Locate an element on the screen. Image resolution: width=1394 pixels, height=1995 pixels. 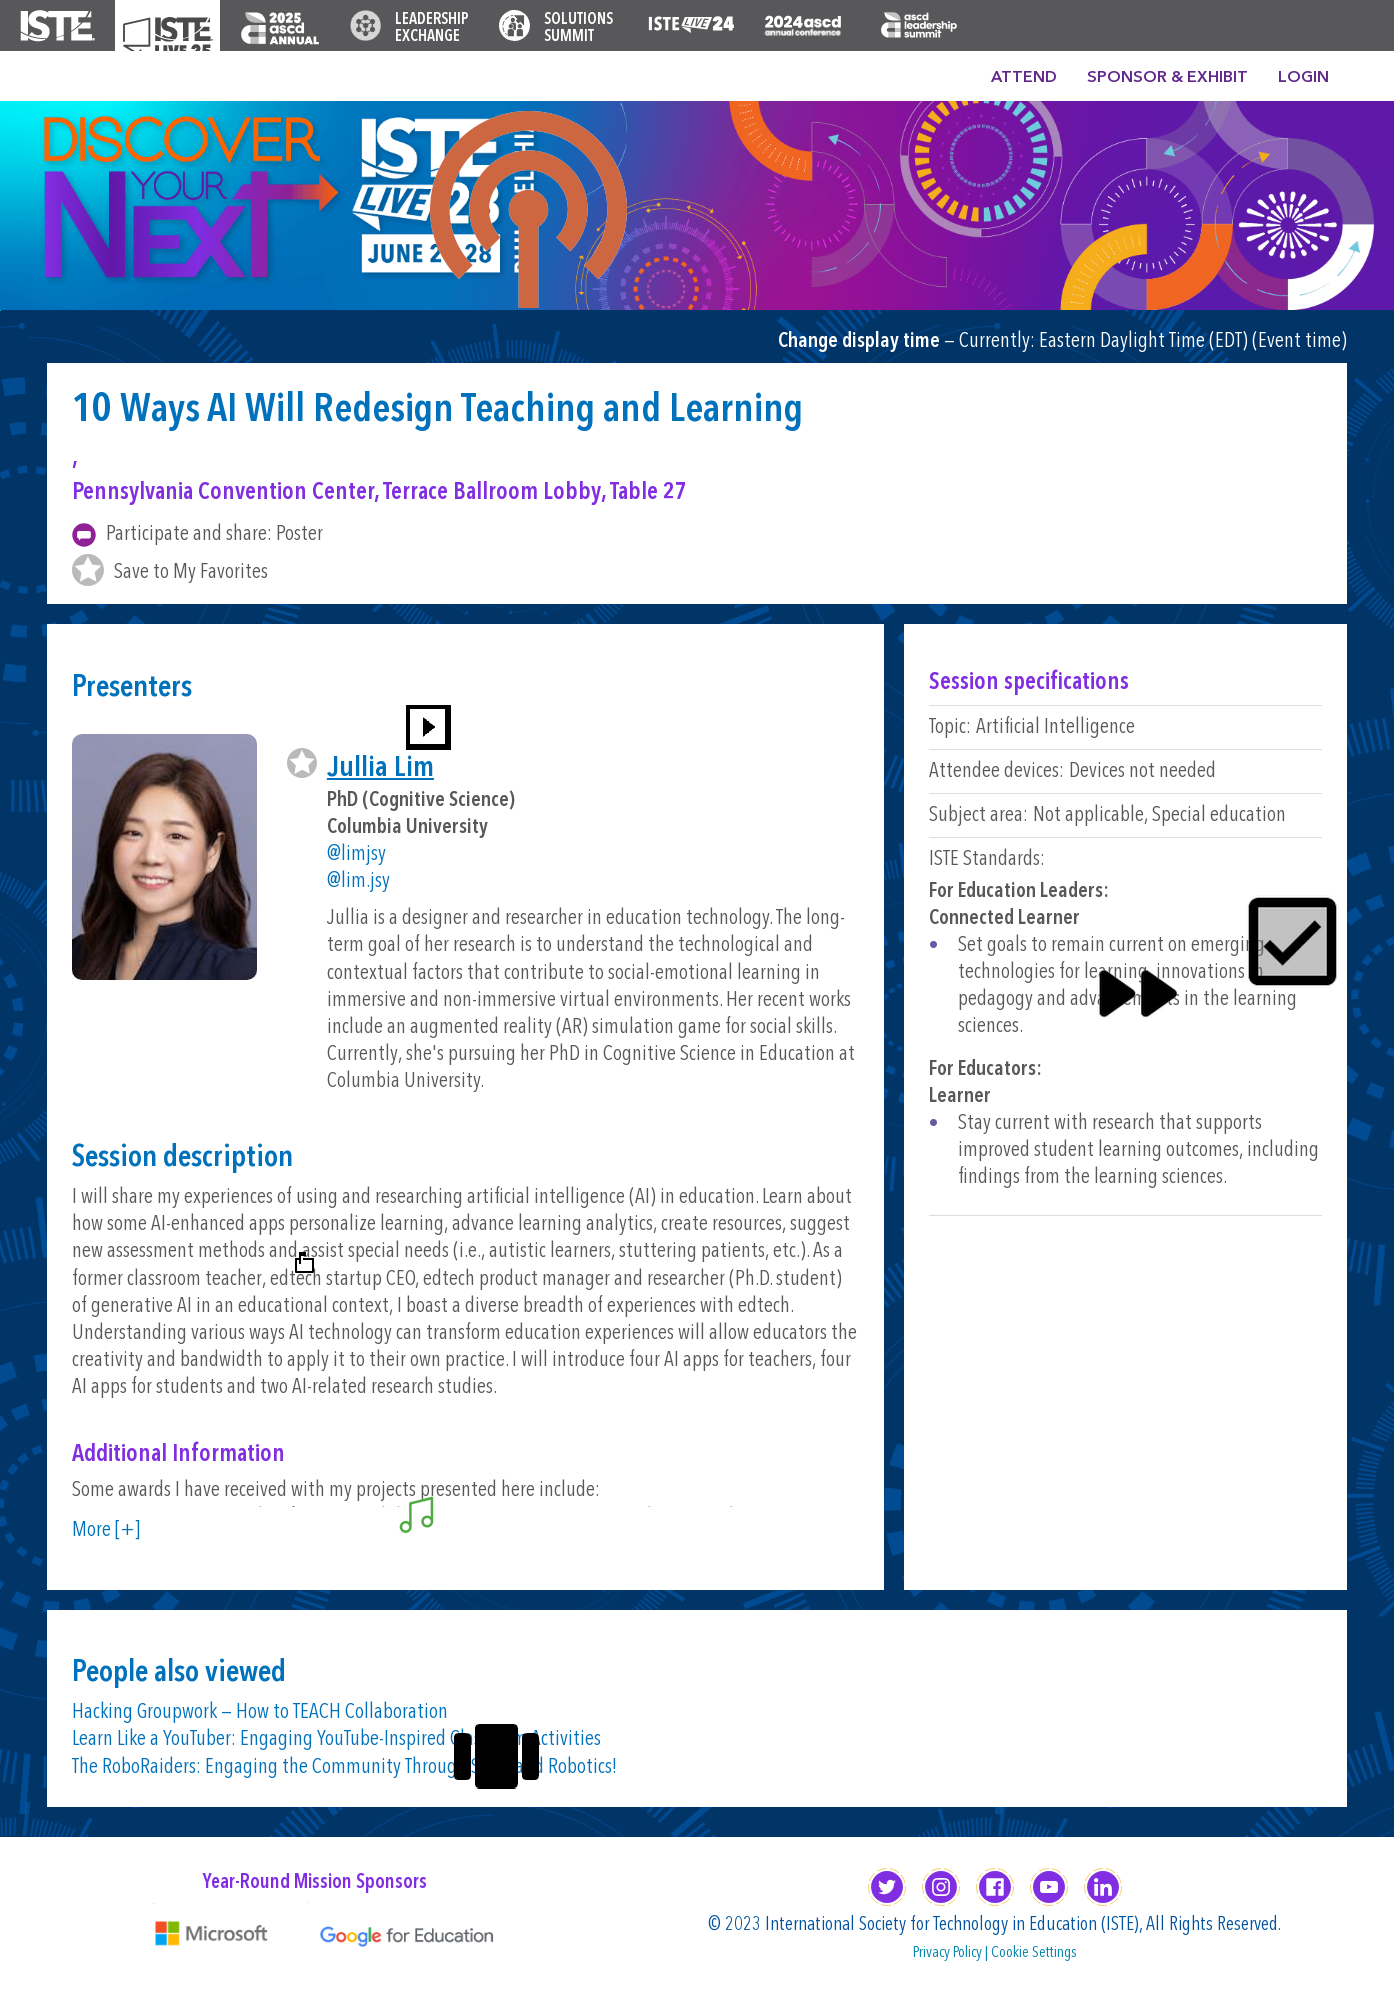
start a slideshow presentation is located at coordinates (428, 727).